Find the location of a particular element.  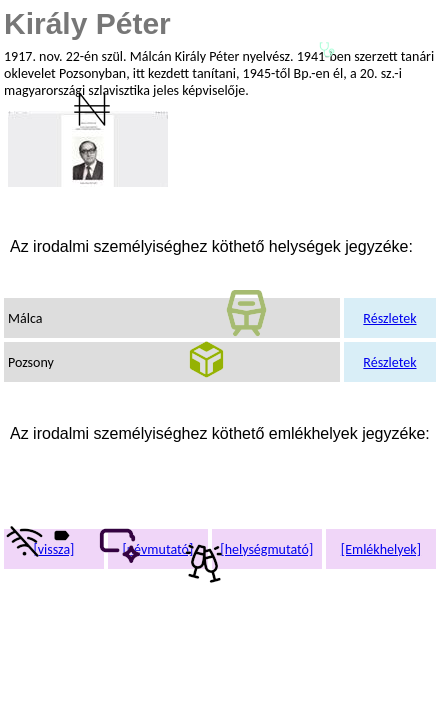

indicates no wifi connection available is located at coordinates (24, 541).